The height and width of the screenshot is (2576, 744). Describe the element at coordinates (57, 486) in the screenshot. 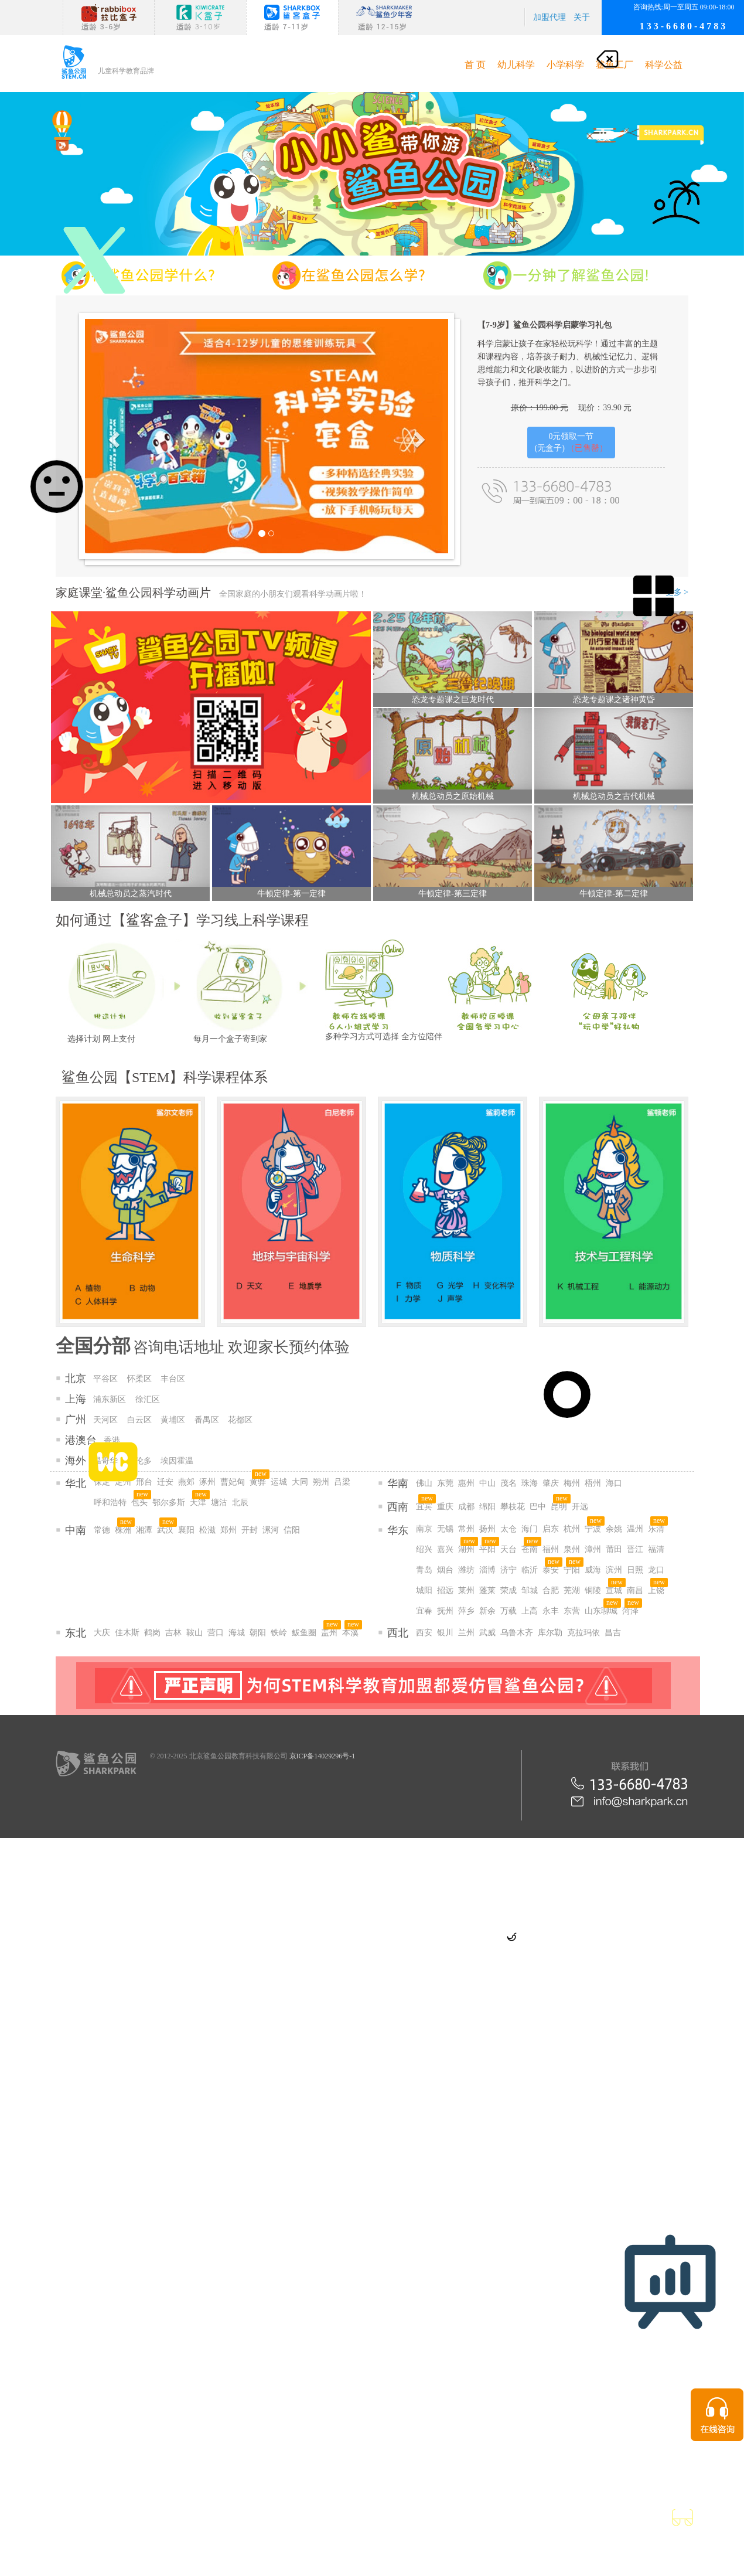

I see `indicates neutral feedback or rating` at that location.